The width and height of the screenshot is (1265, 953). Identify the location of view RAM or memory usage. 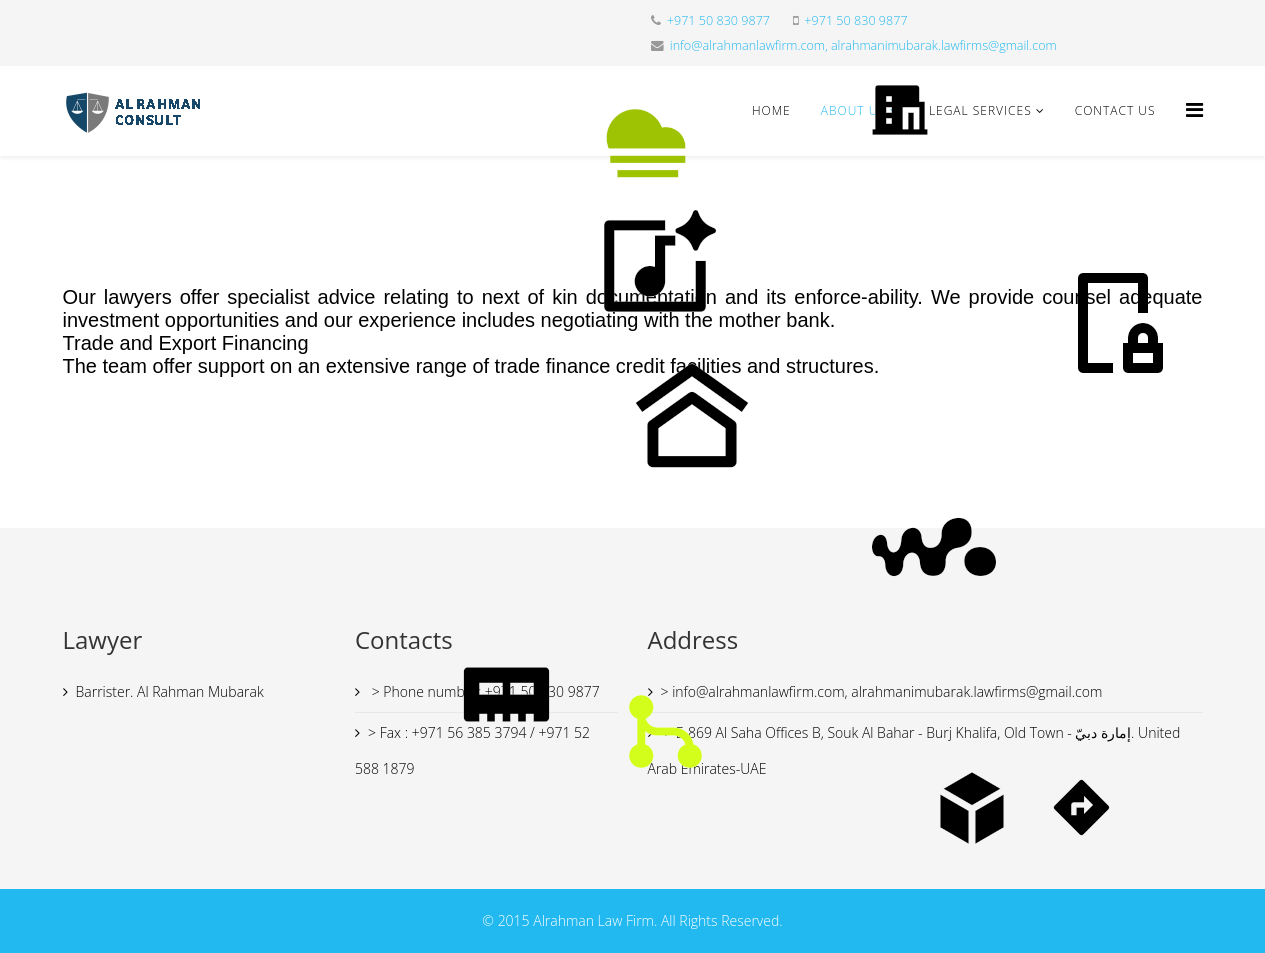
(506, 694).